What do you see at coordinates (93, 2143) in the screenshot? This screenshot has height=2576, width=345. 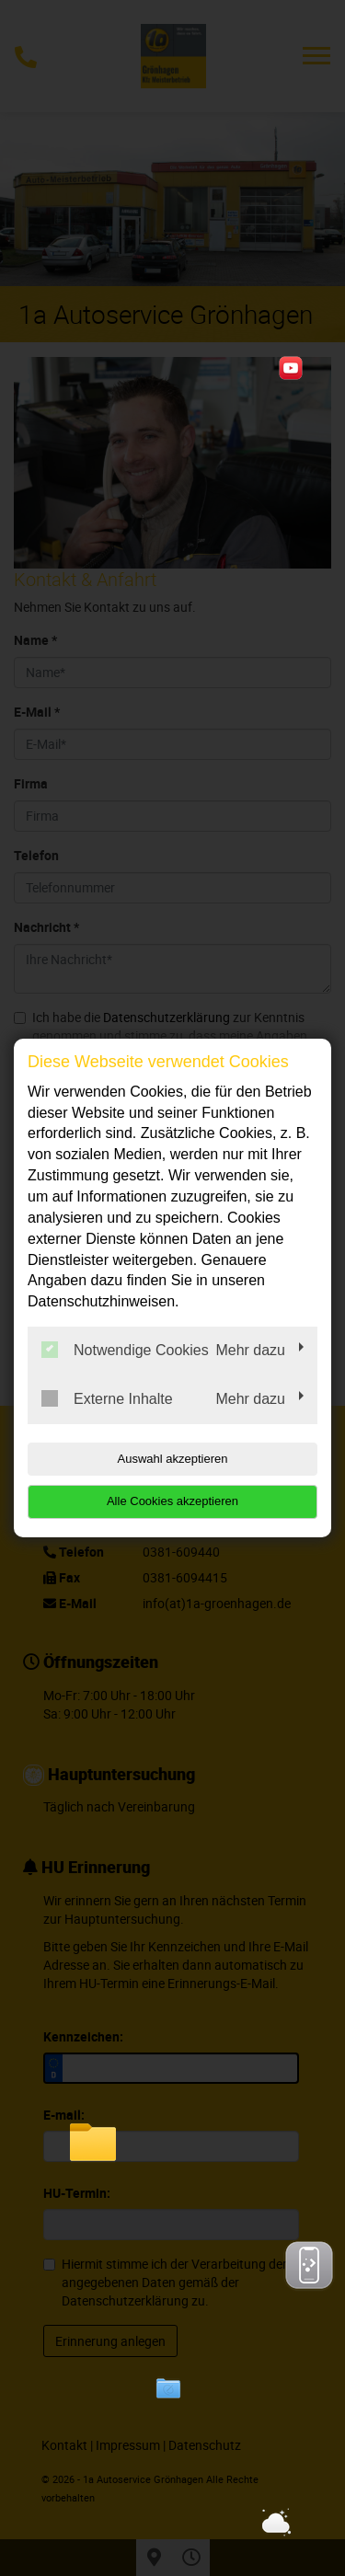 I see `open a folder to view its contents` at bounding box center [93, 2143].